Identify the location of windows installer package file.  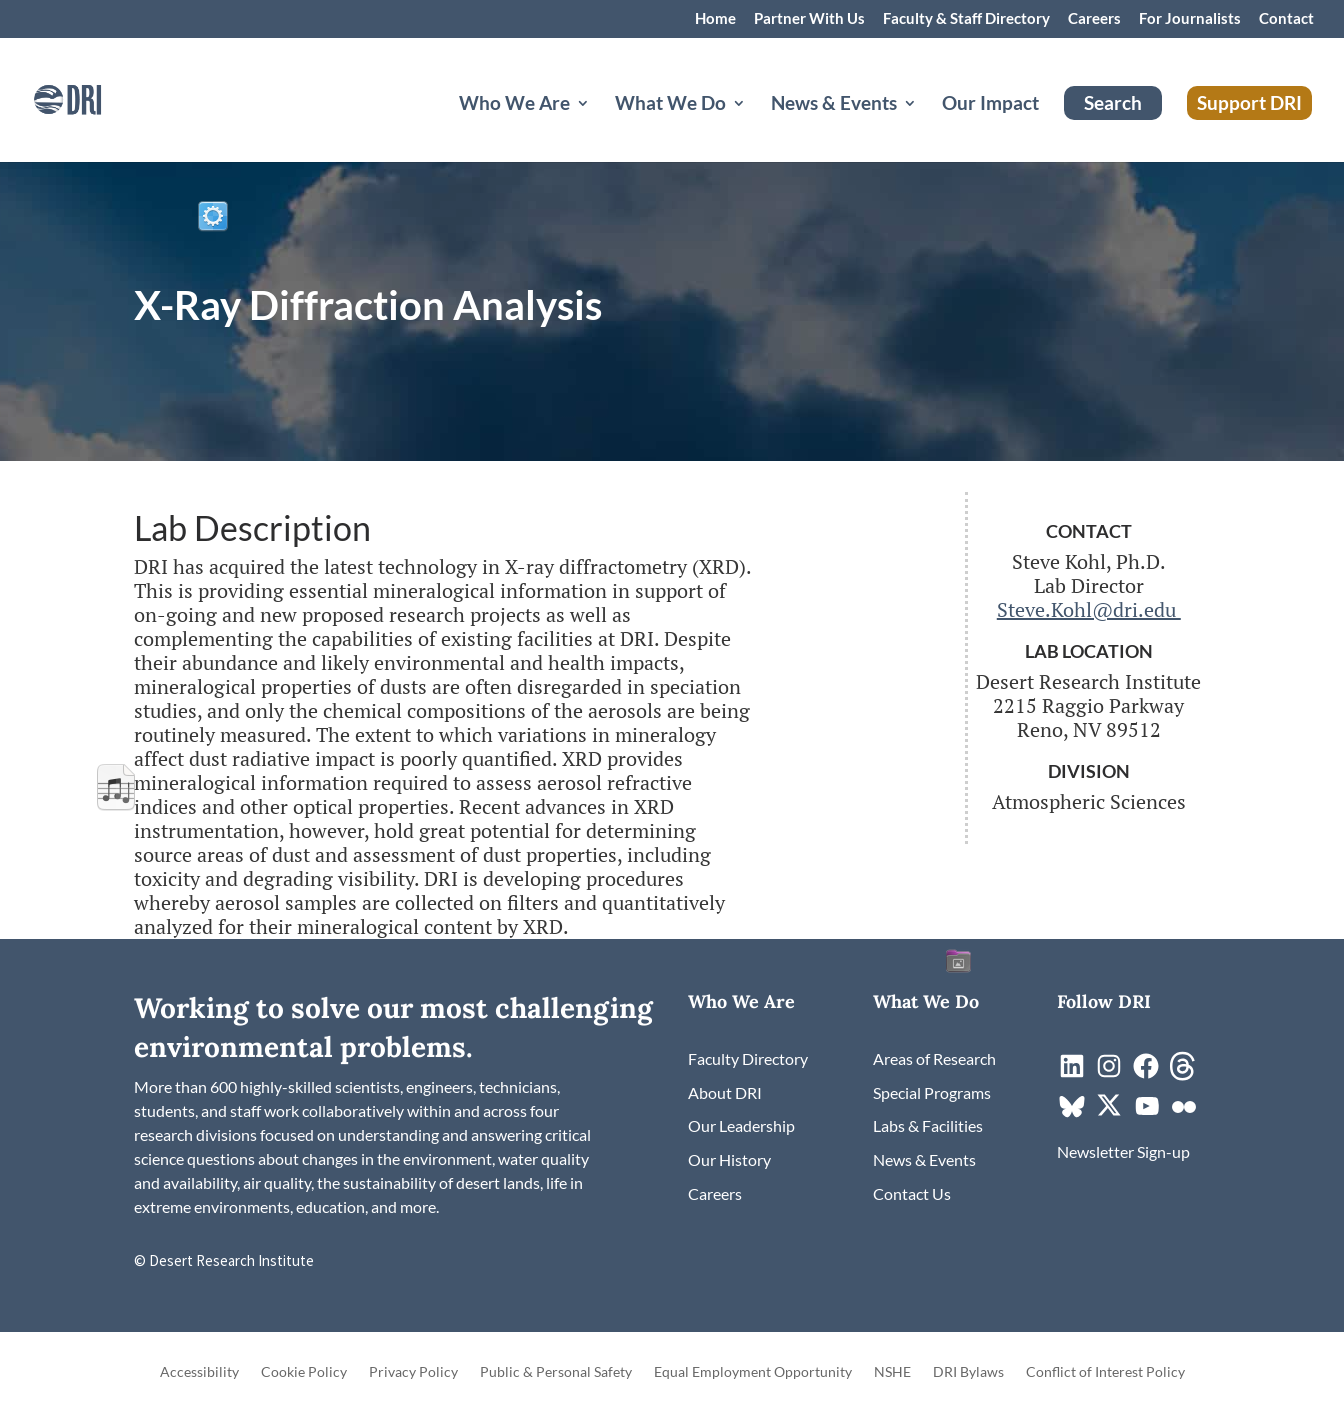
(213, 216).